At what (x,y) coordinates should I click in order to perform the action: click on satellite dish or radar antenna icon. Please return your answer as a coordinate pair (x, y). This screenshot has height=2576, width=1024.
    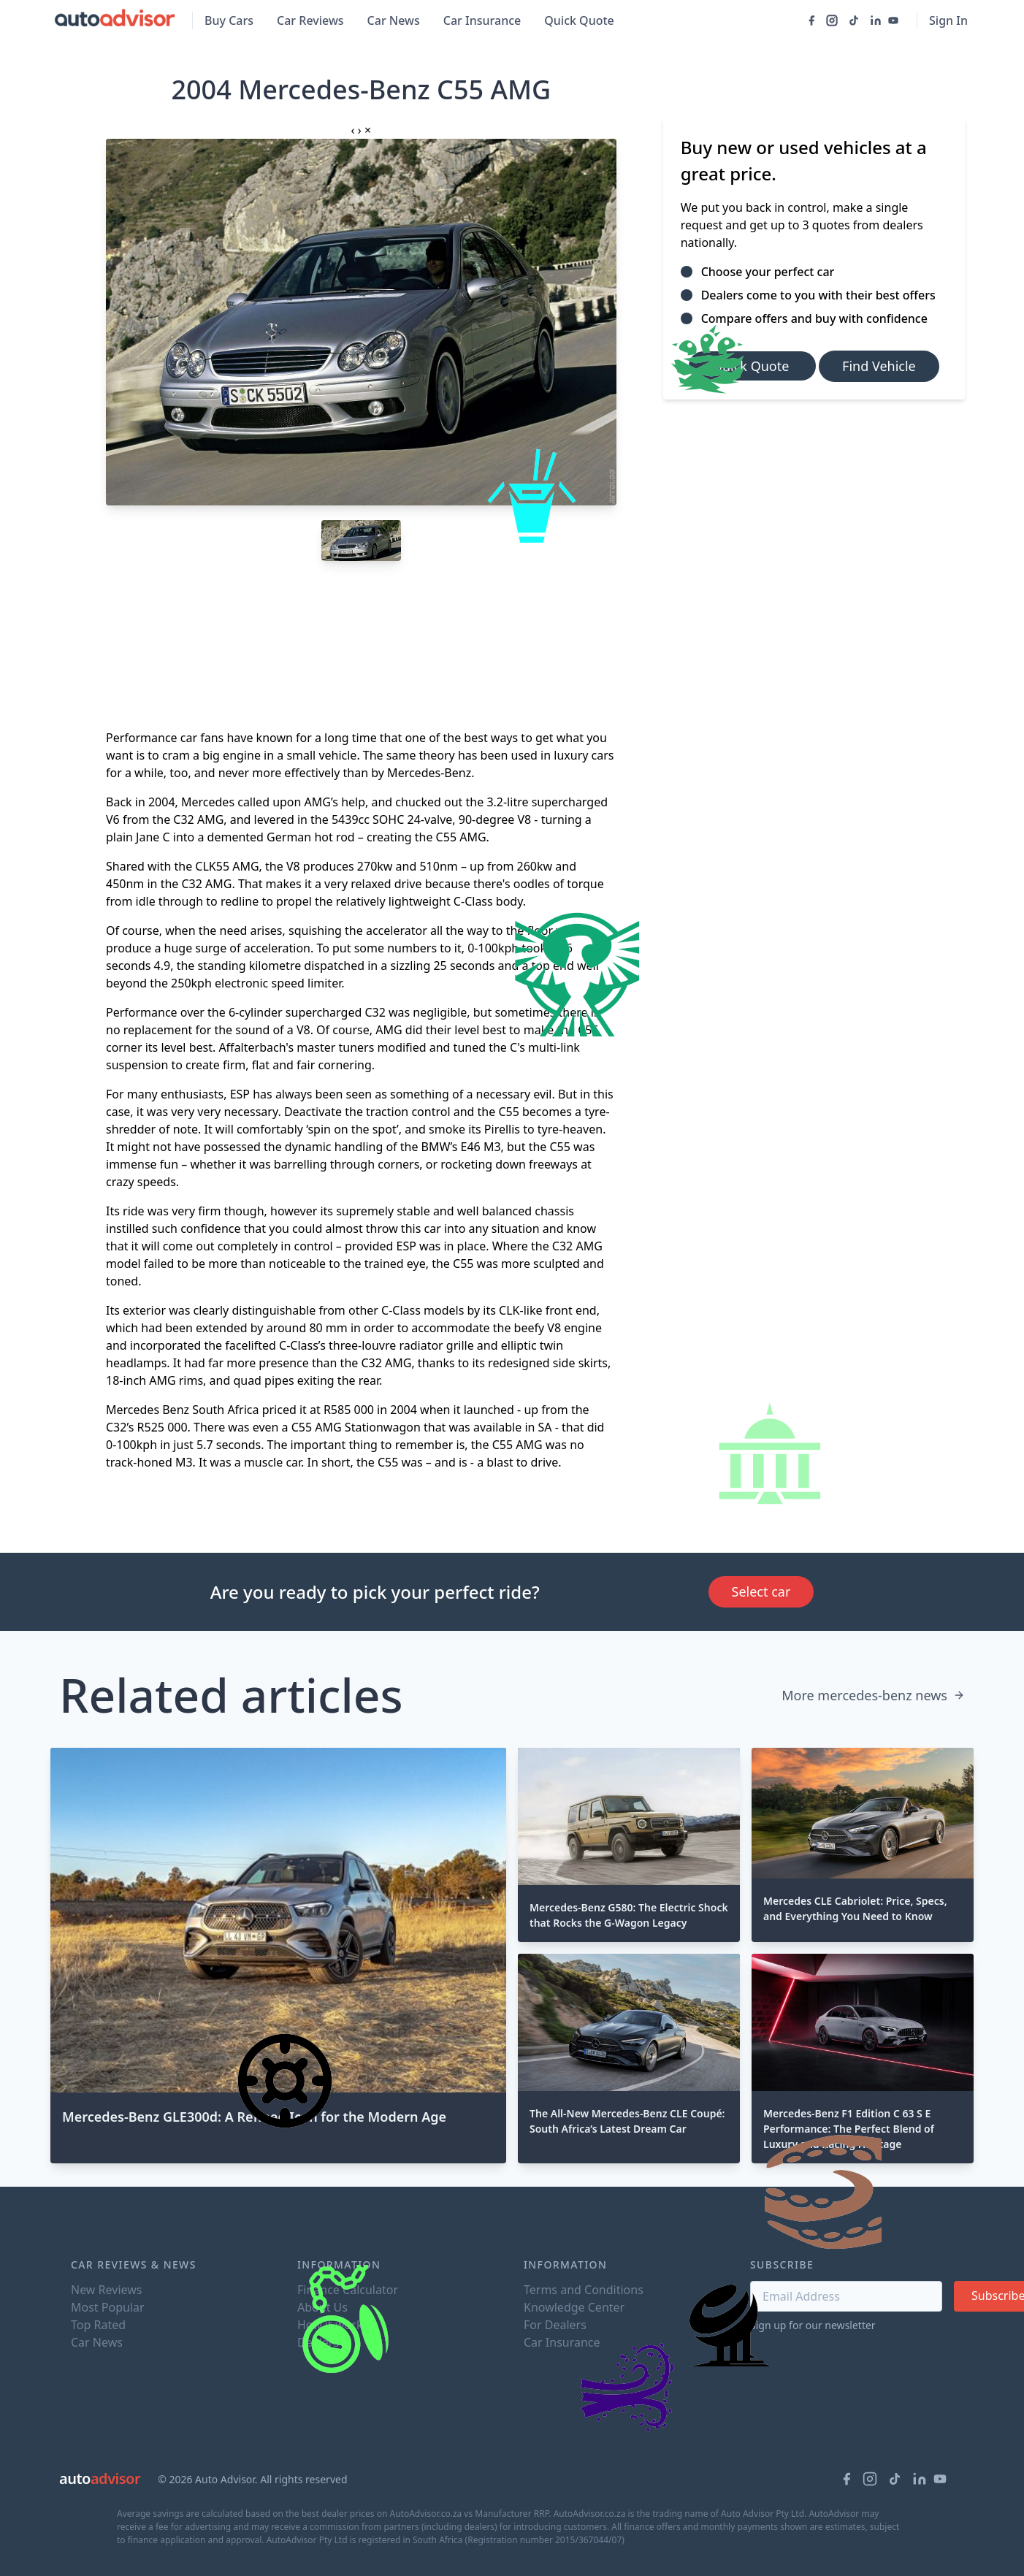
    Looking at the image, I should click on (730, 2325).